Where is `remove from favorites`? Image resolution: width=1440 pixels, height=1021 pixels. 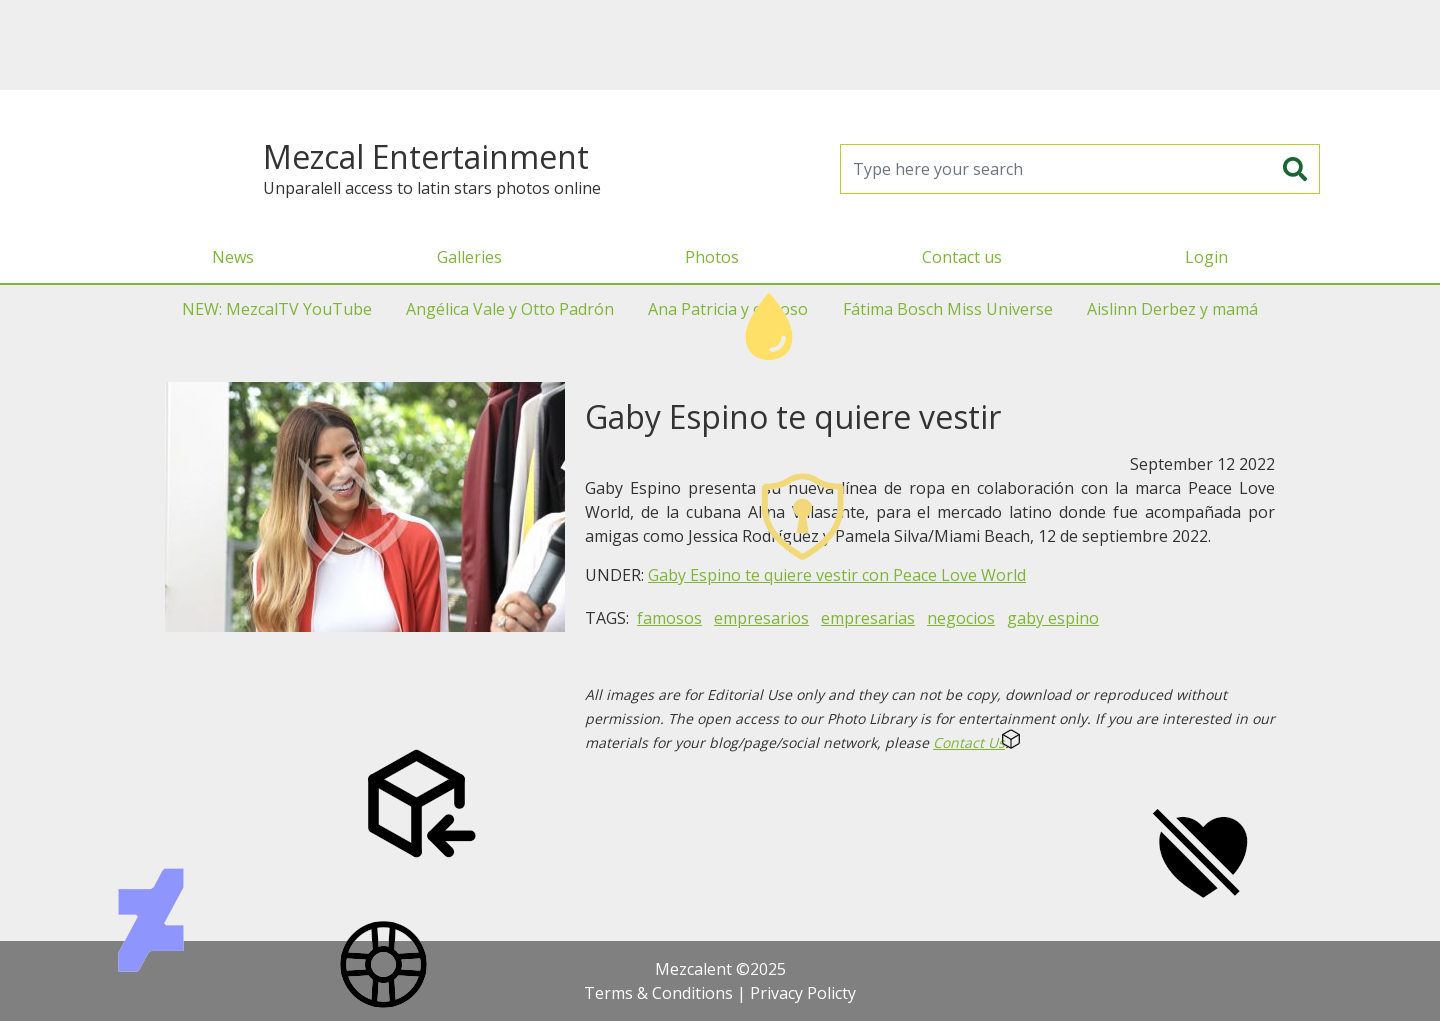 remove from favorites is located at coordinates (1200, 854).